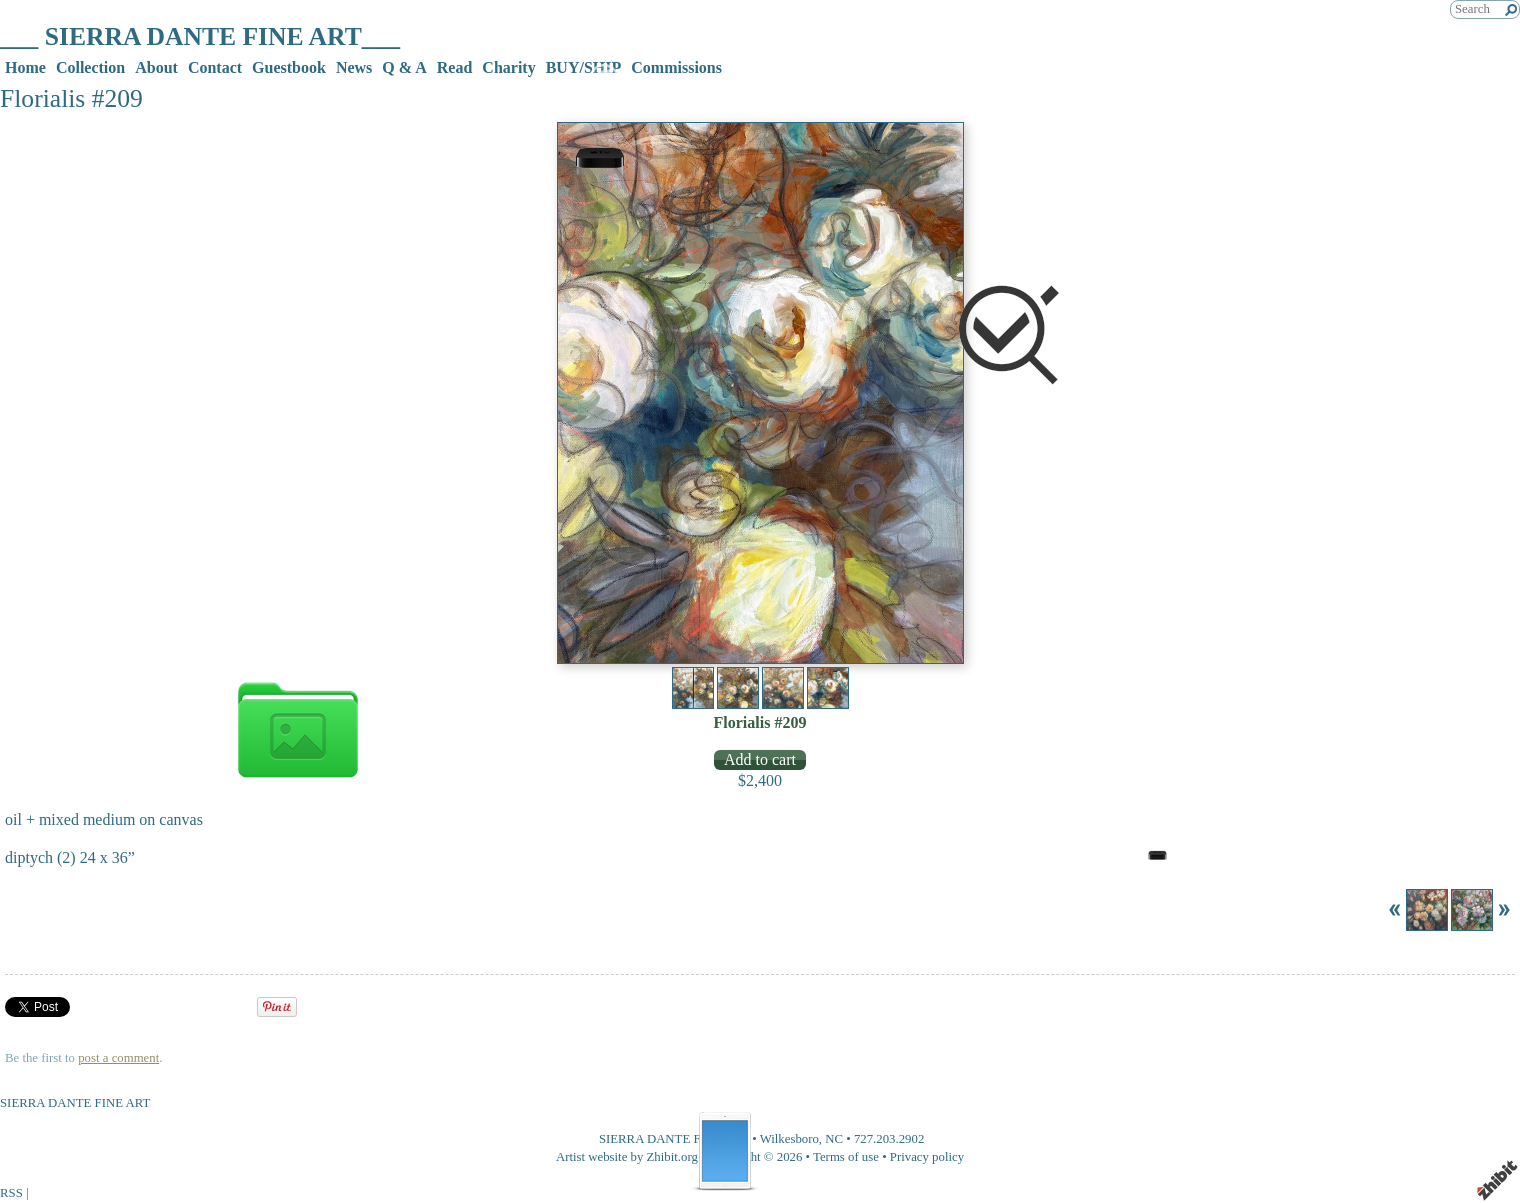 The image size is (1520, 1203). What do you see at coordinates (1009, 335) in the screenshot?
I see `open system configuration or setup assistant` at bounding box center [1009, 335].